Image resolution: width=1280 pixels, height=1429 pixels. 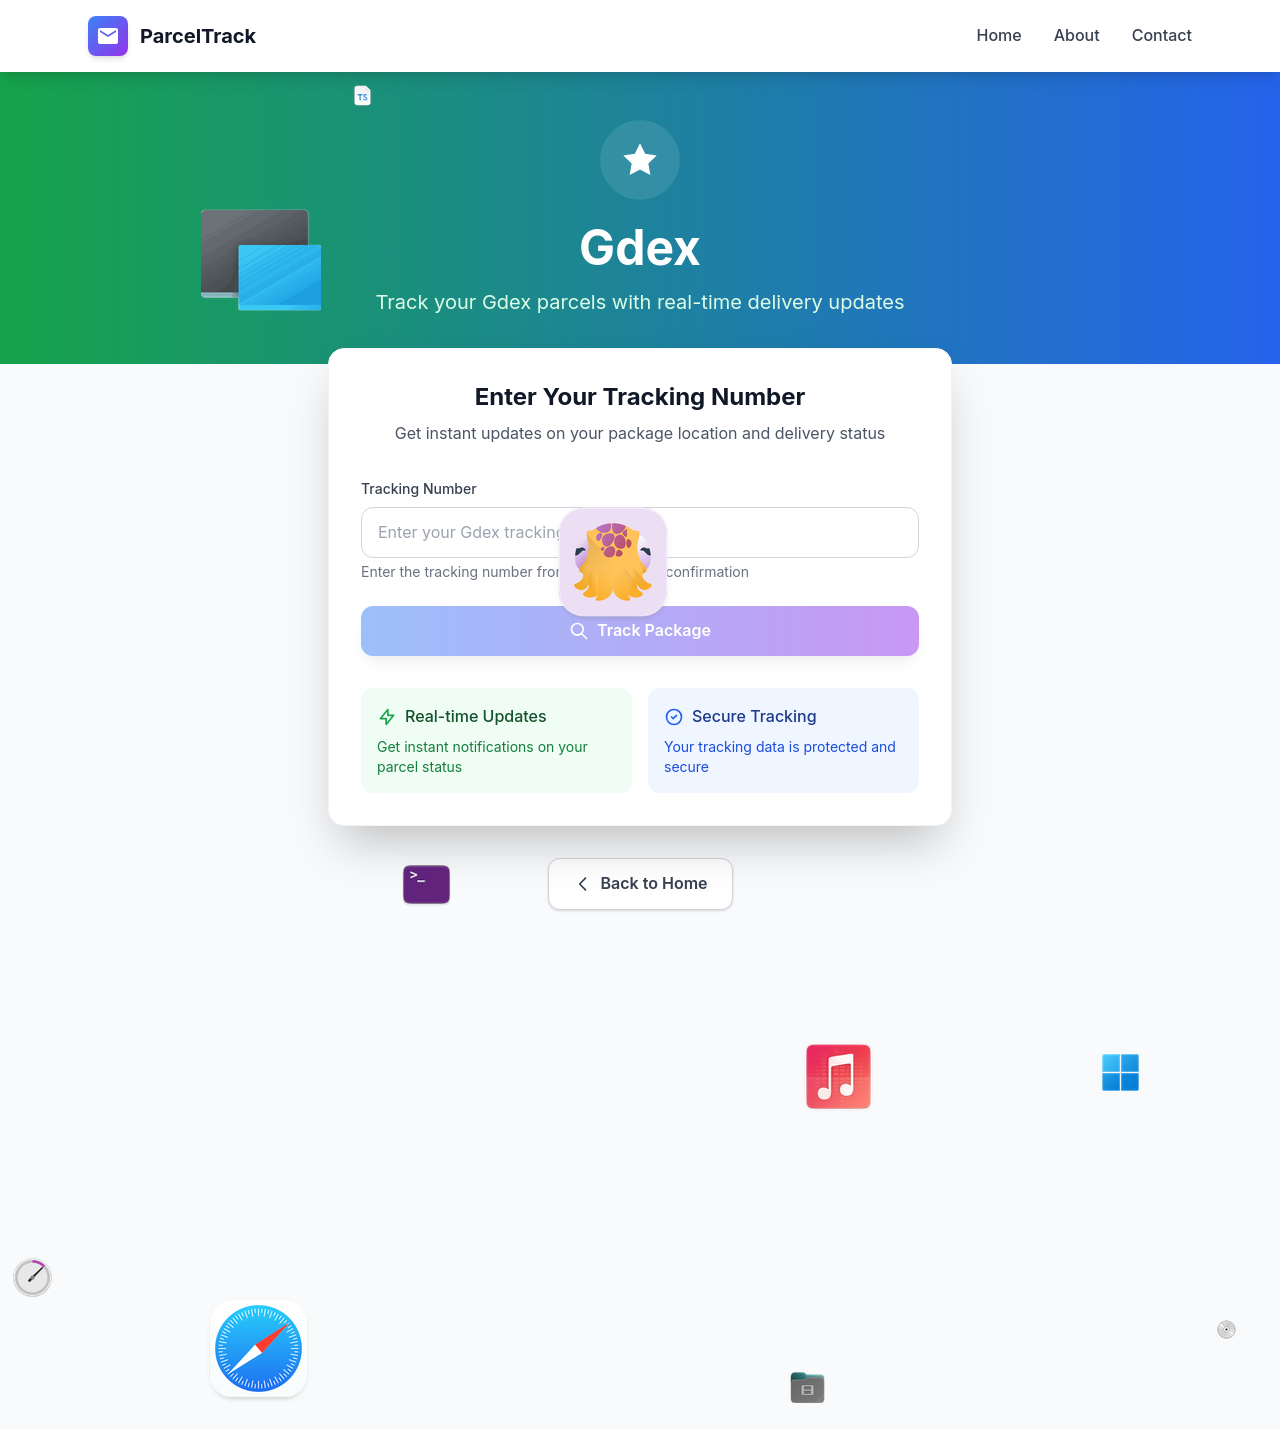 What do you see at coordinates (1226, 1329) in the screenshot?
I see `indicates a blu-ray disc drive or media` at bounding box center [1226, 1329].